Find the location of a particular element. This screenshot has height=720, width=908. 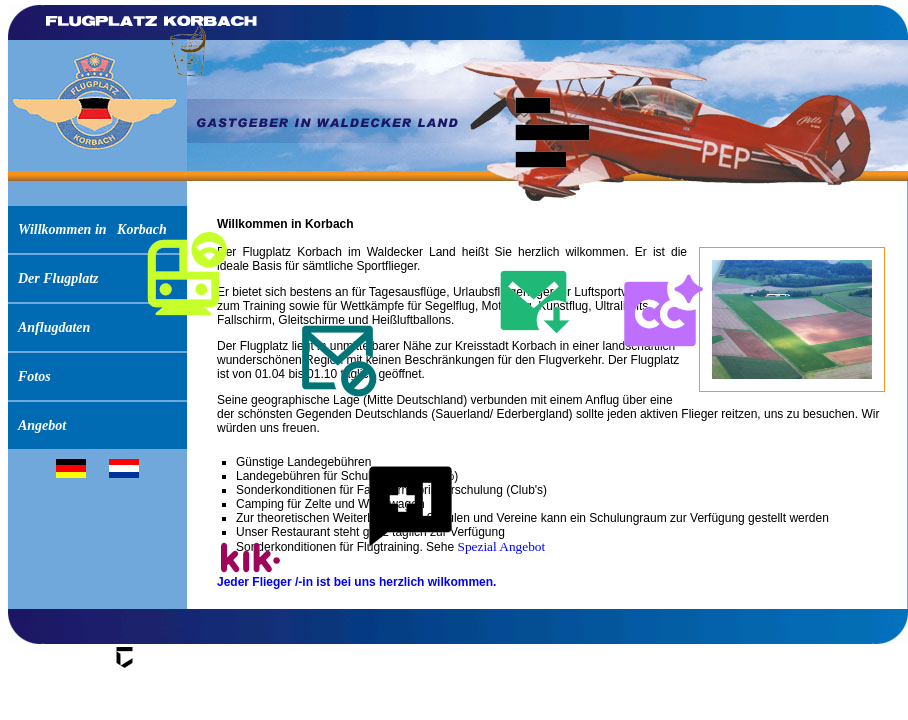

download email or message attachment is located at coordinates (533, 300).